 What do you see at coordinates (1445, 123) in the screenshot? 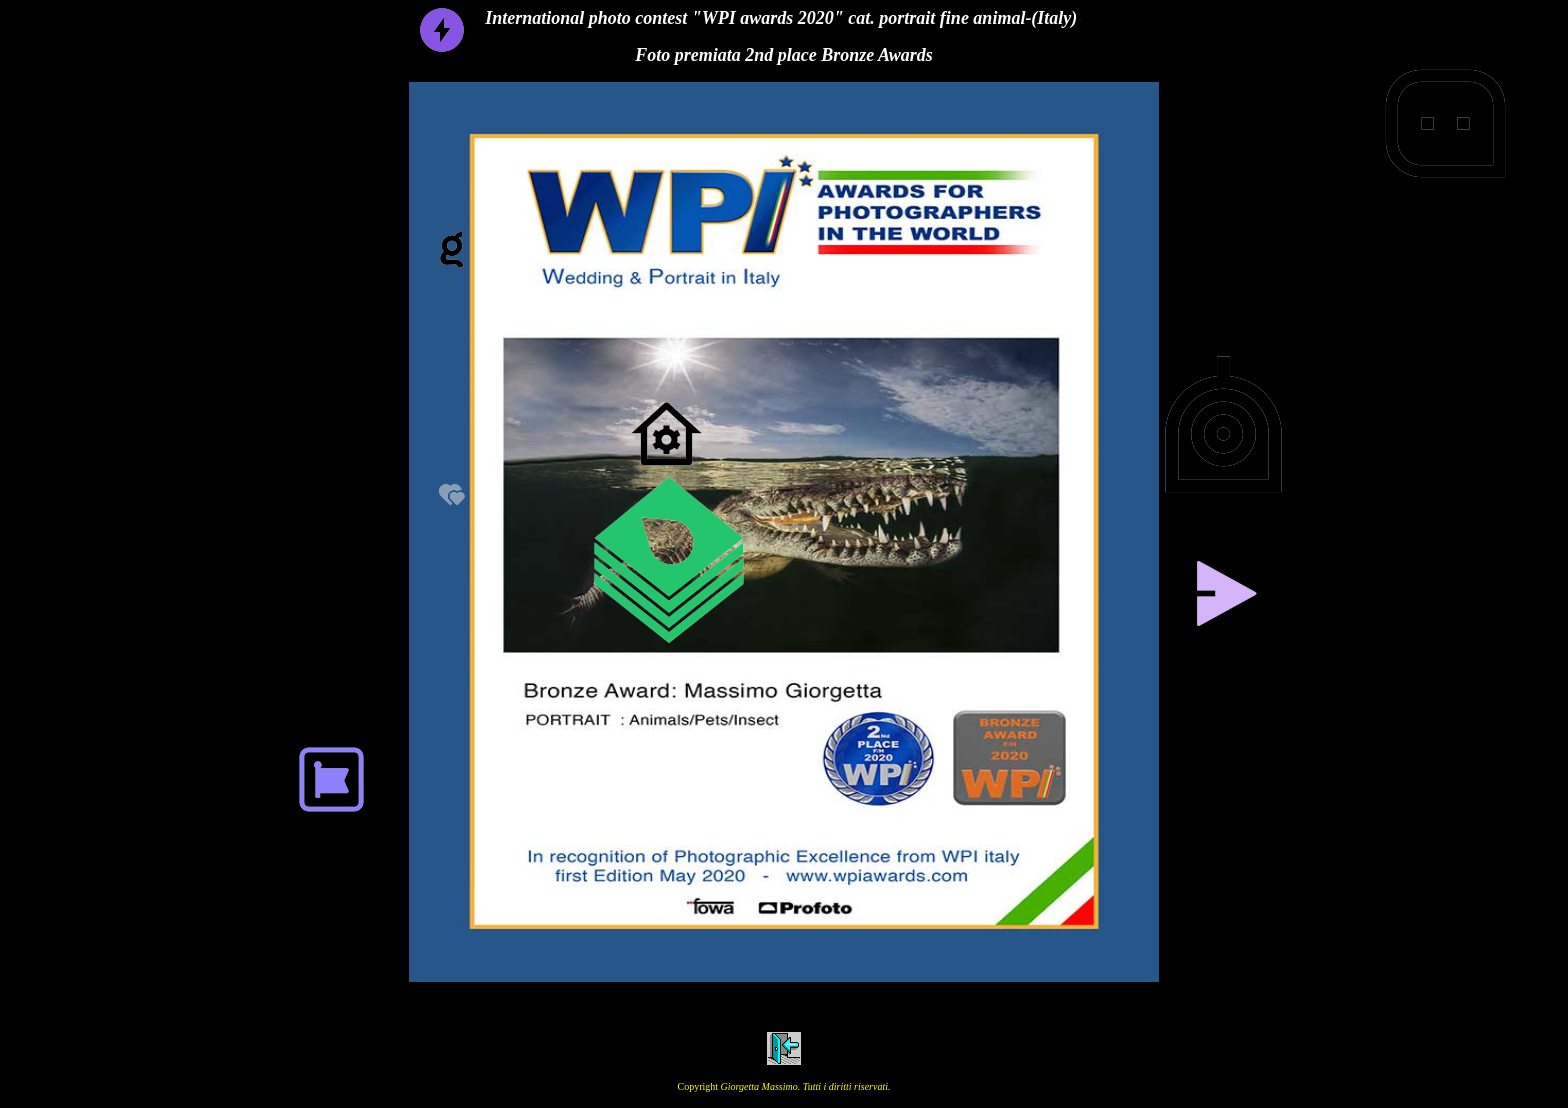
I see `open messaging or chat` at bounding box center [1445, 123].